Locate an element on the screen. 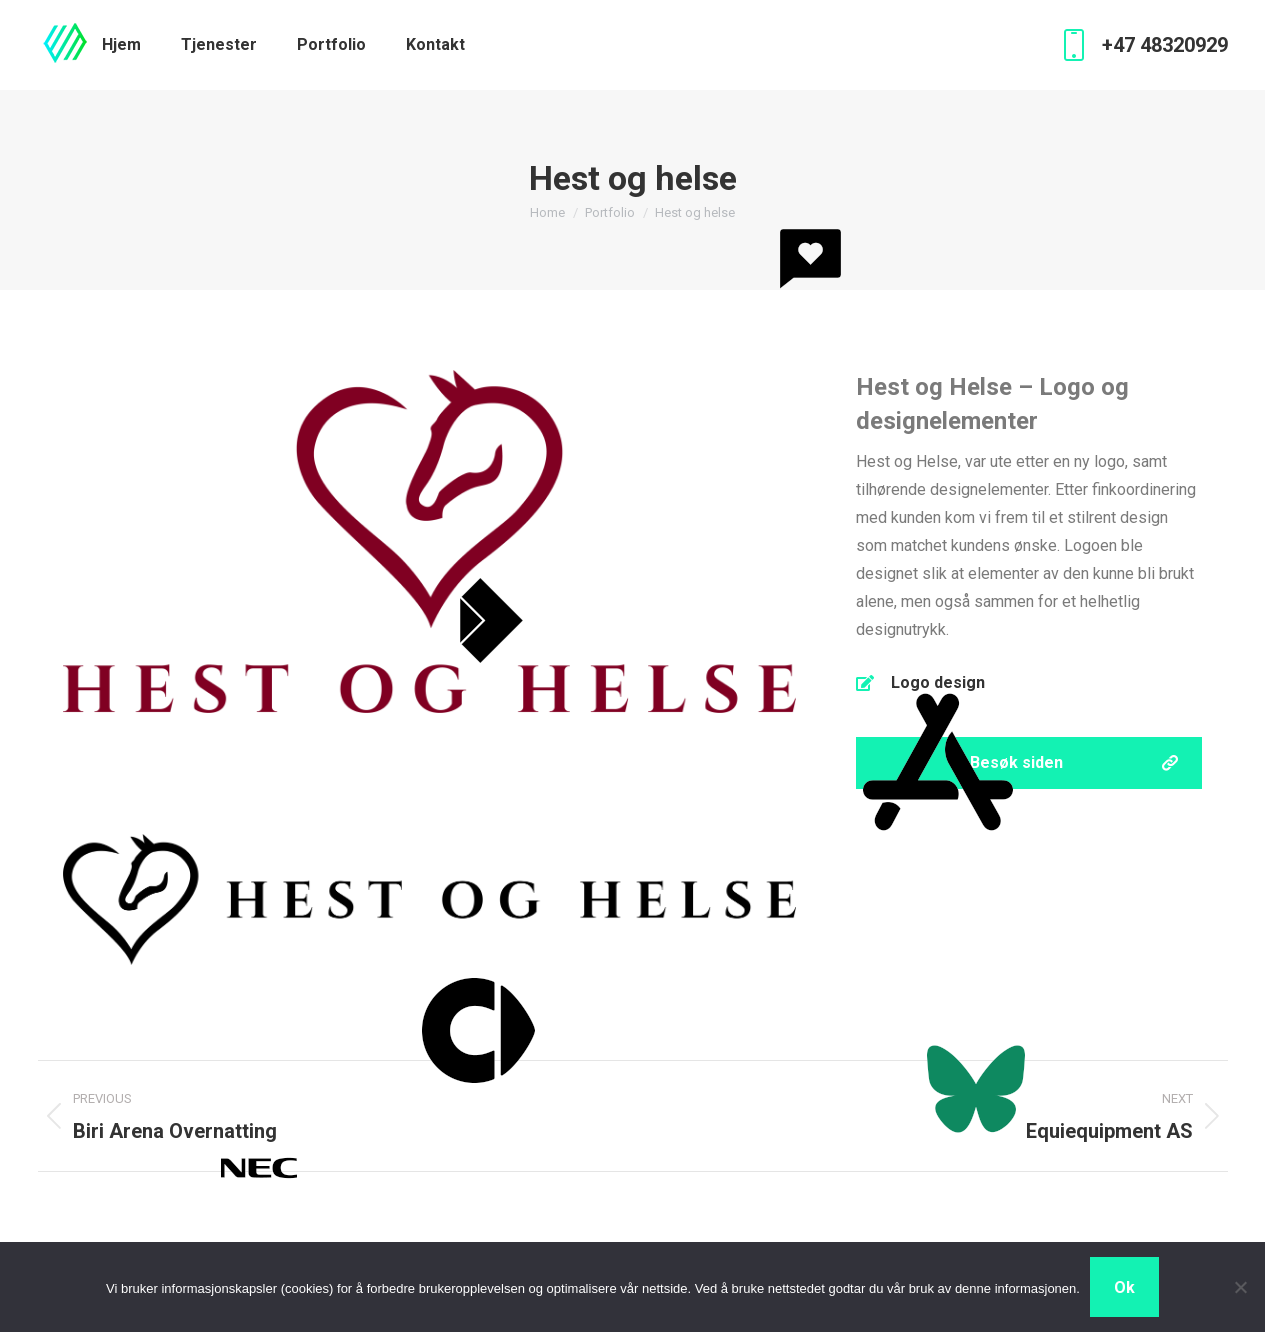  view liked or favorited messages is located at coordinates (810, 256).